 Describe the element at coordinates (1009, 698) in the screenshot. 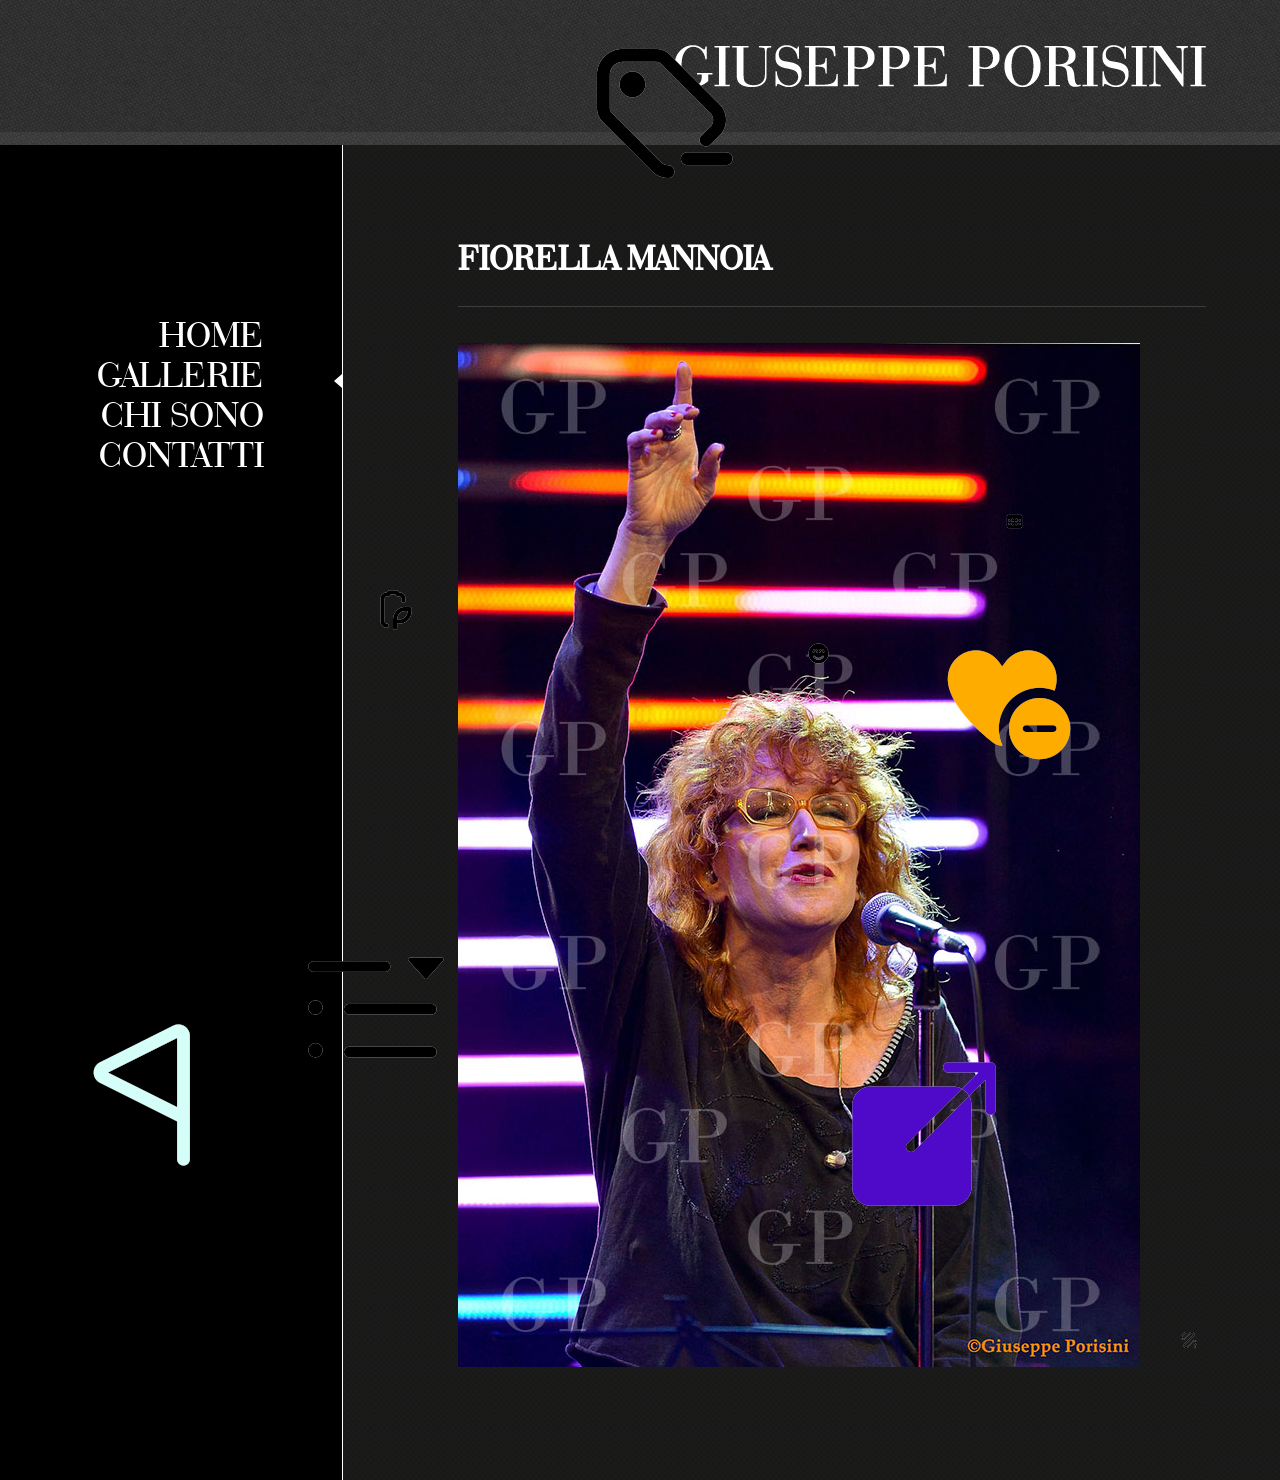

I see `remove from favorites` at that location.